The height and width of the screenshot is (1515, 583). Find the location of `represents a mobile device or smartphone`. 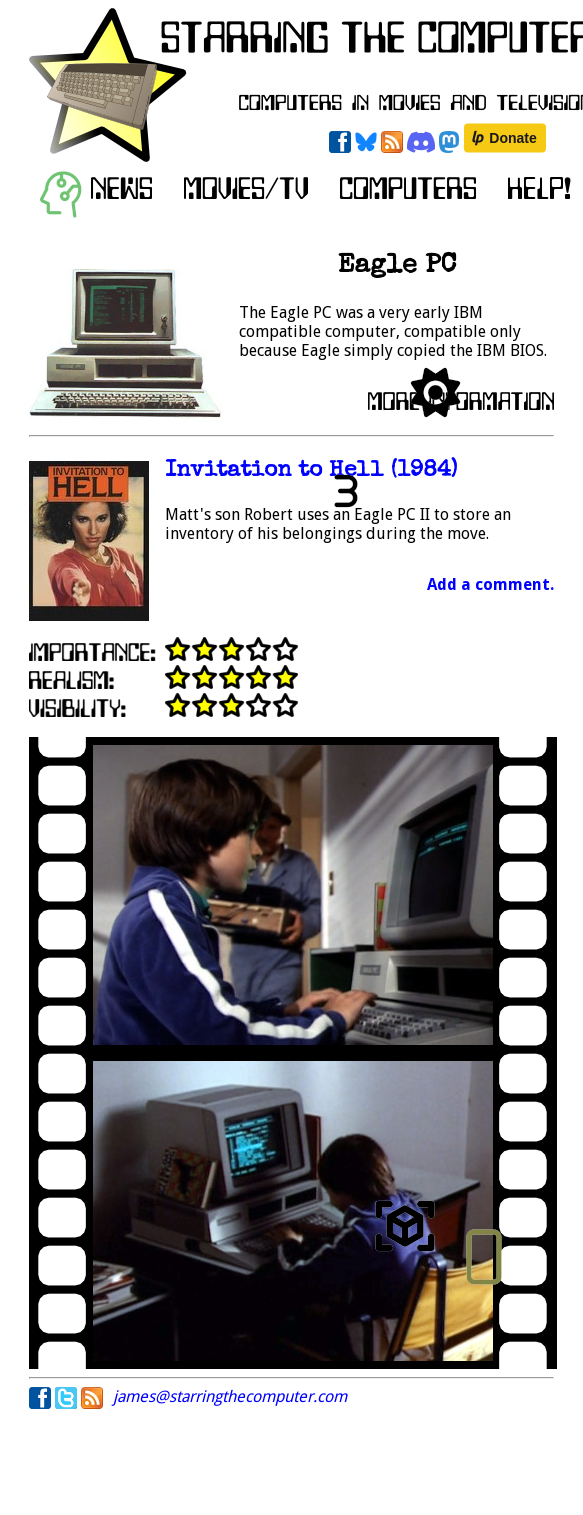

represents a mobile device or smartphone is located at coordinates (484, 1257).